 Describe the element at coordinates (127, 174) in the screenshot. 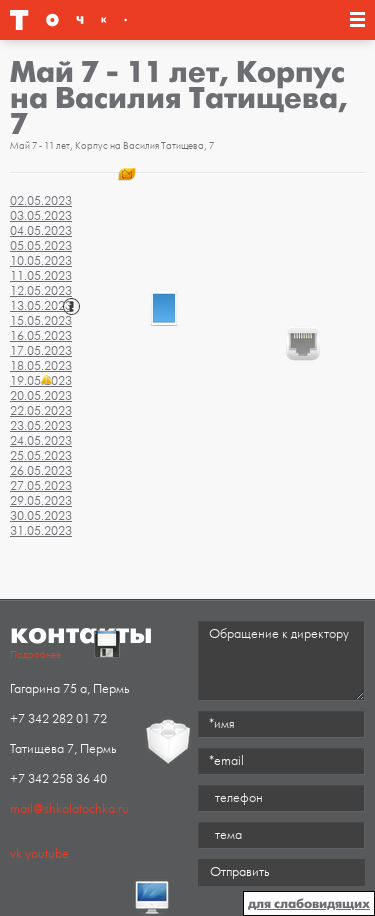

I see `access shape style library in iMovie` at that location.